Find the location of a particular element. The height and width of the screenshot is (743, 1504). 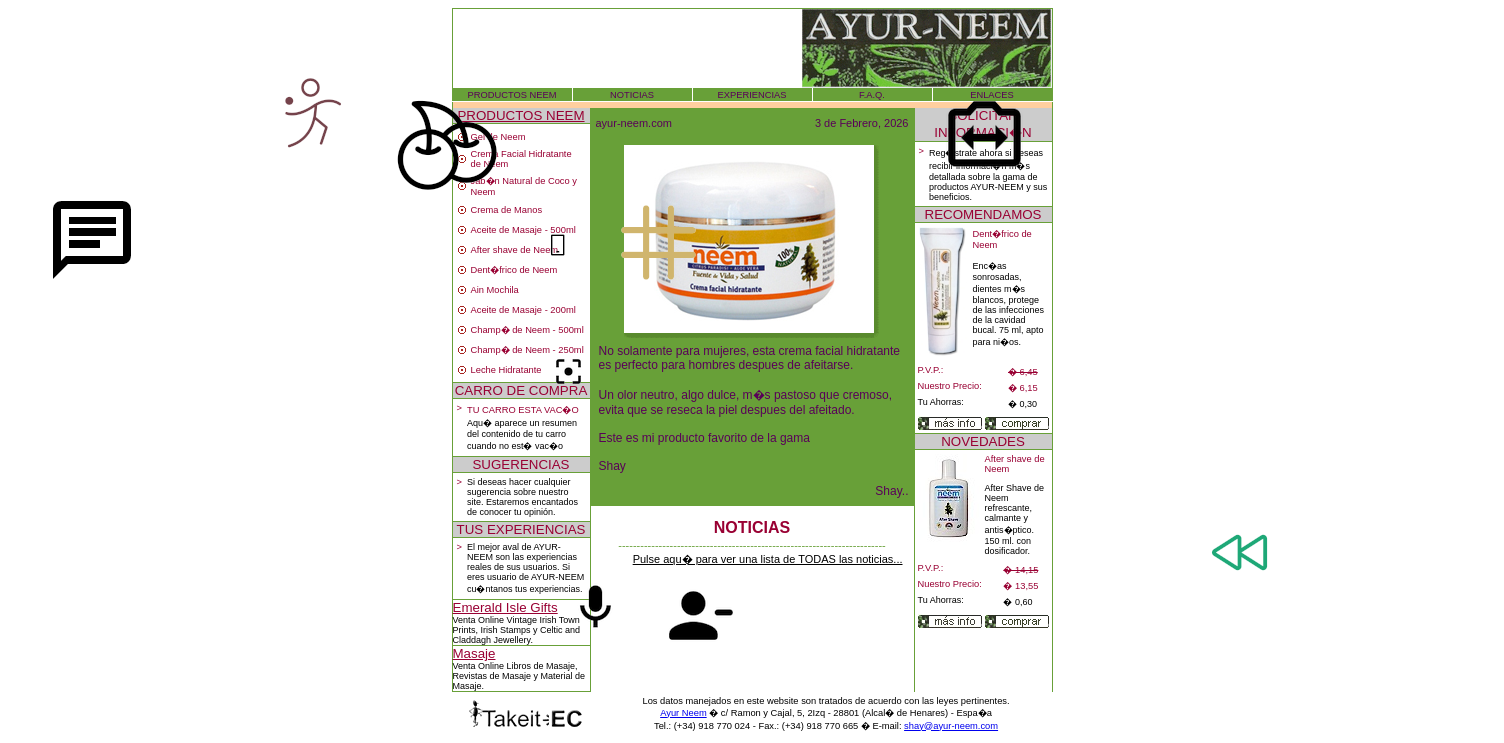

remove a contact or friend is located at coordinates (699, 615).